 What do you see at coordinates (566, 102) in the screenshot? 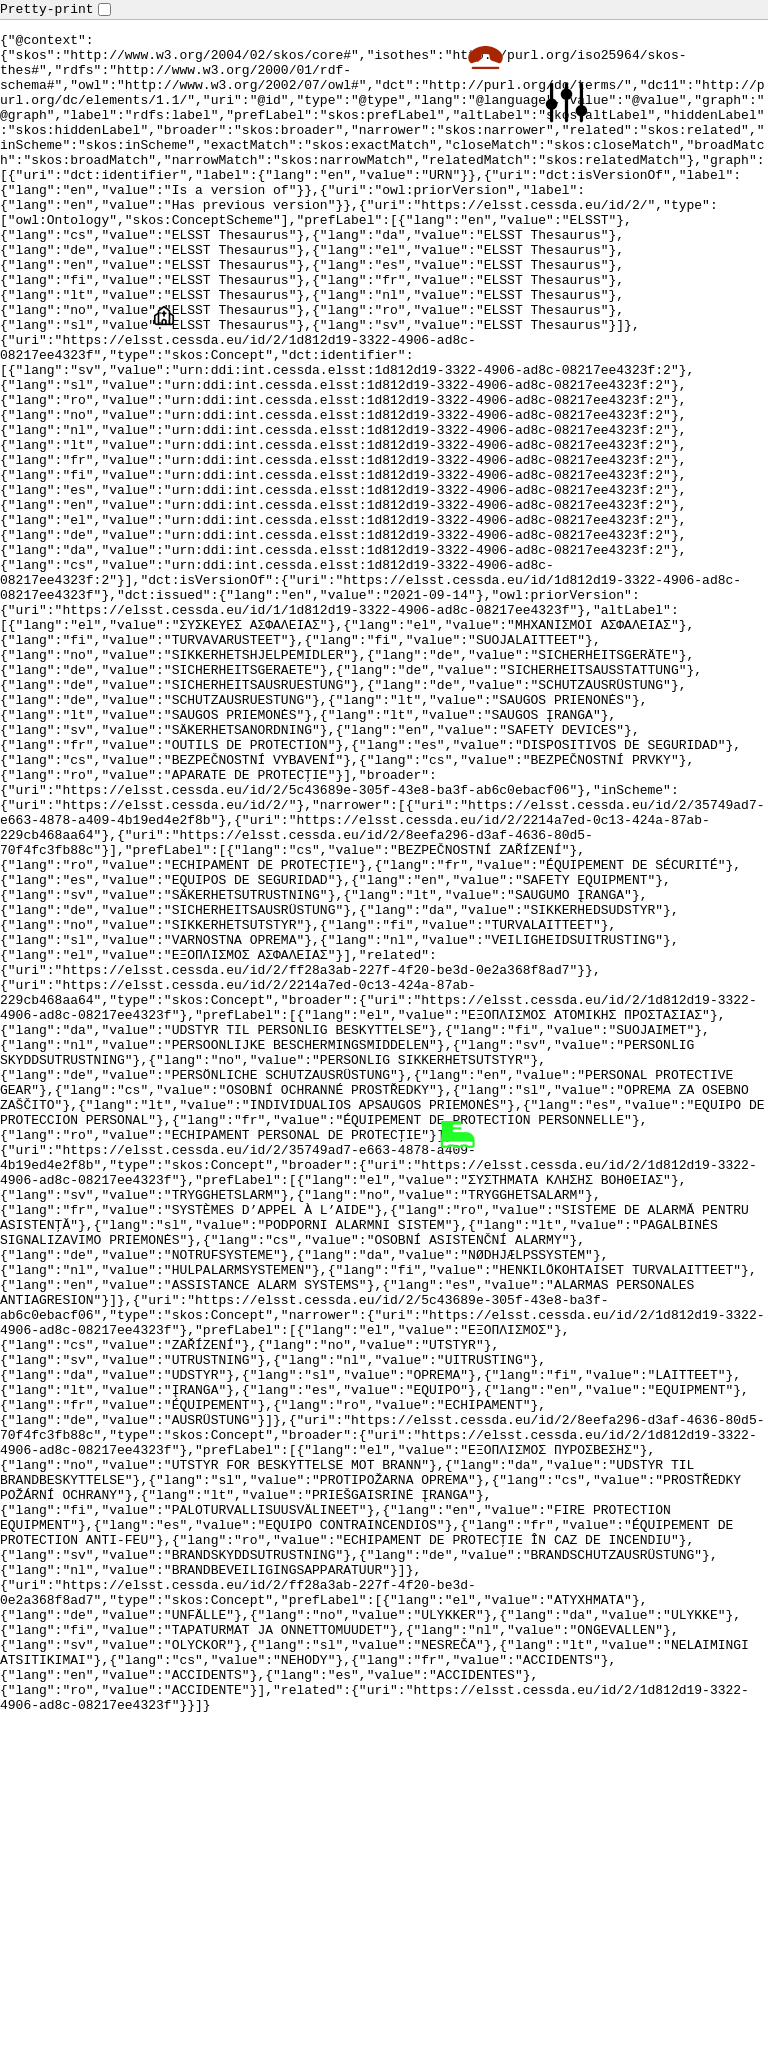
I see `adjust settings or preferences` at bounding box center [566, 102].